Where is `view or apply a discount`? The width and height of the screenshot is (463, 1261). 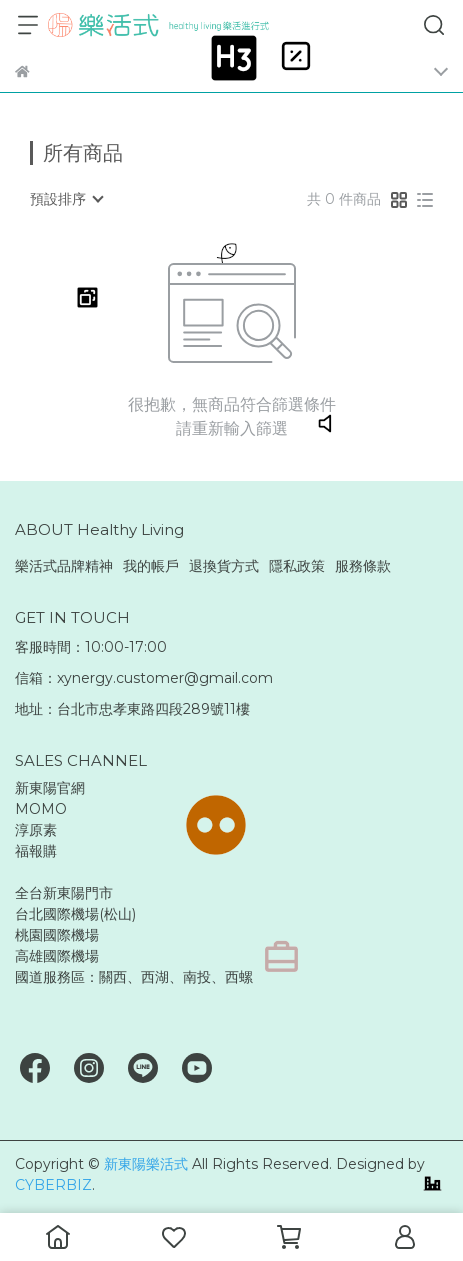 view or apply a discount is located at coordinates (296, 56).